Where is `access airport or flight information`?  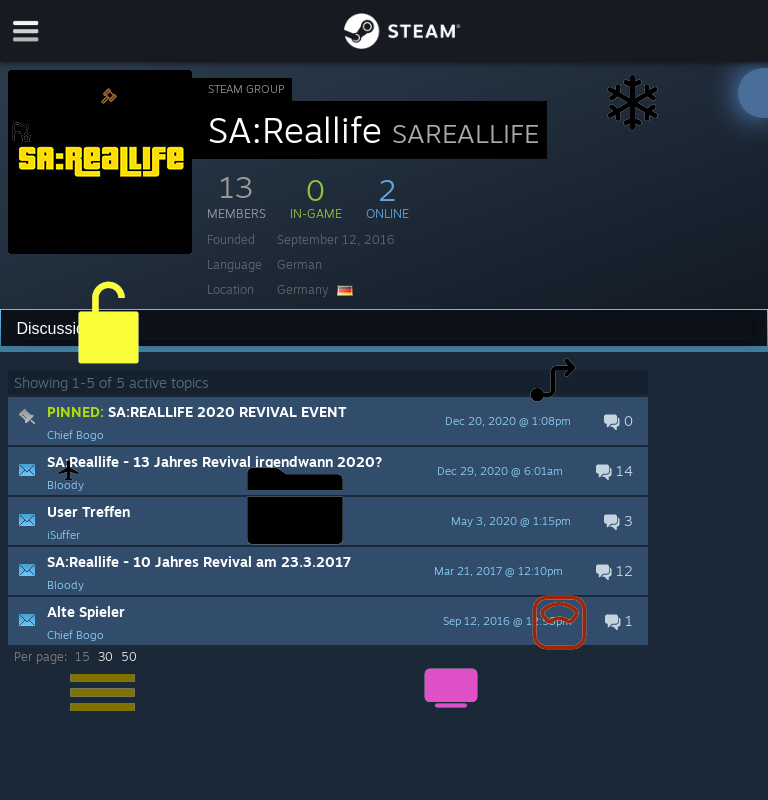 access airport or flight information is located at coordinates (68, 470).